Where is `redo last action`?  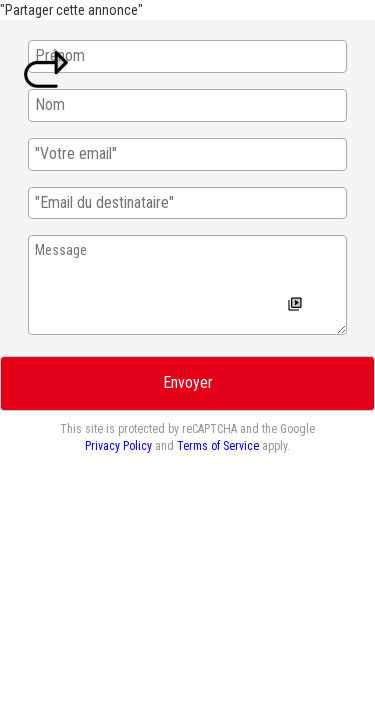 redo last action is located at coordinates (46, 71).